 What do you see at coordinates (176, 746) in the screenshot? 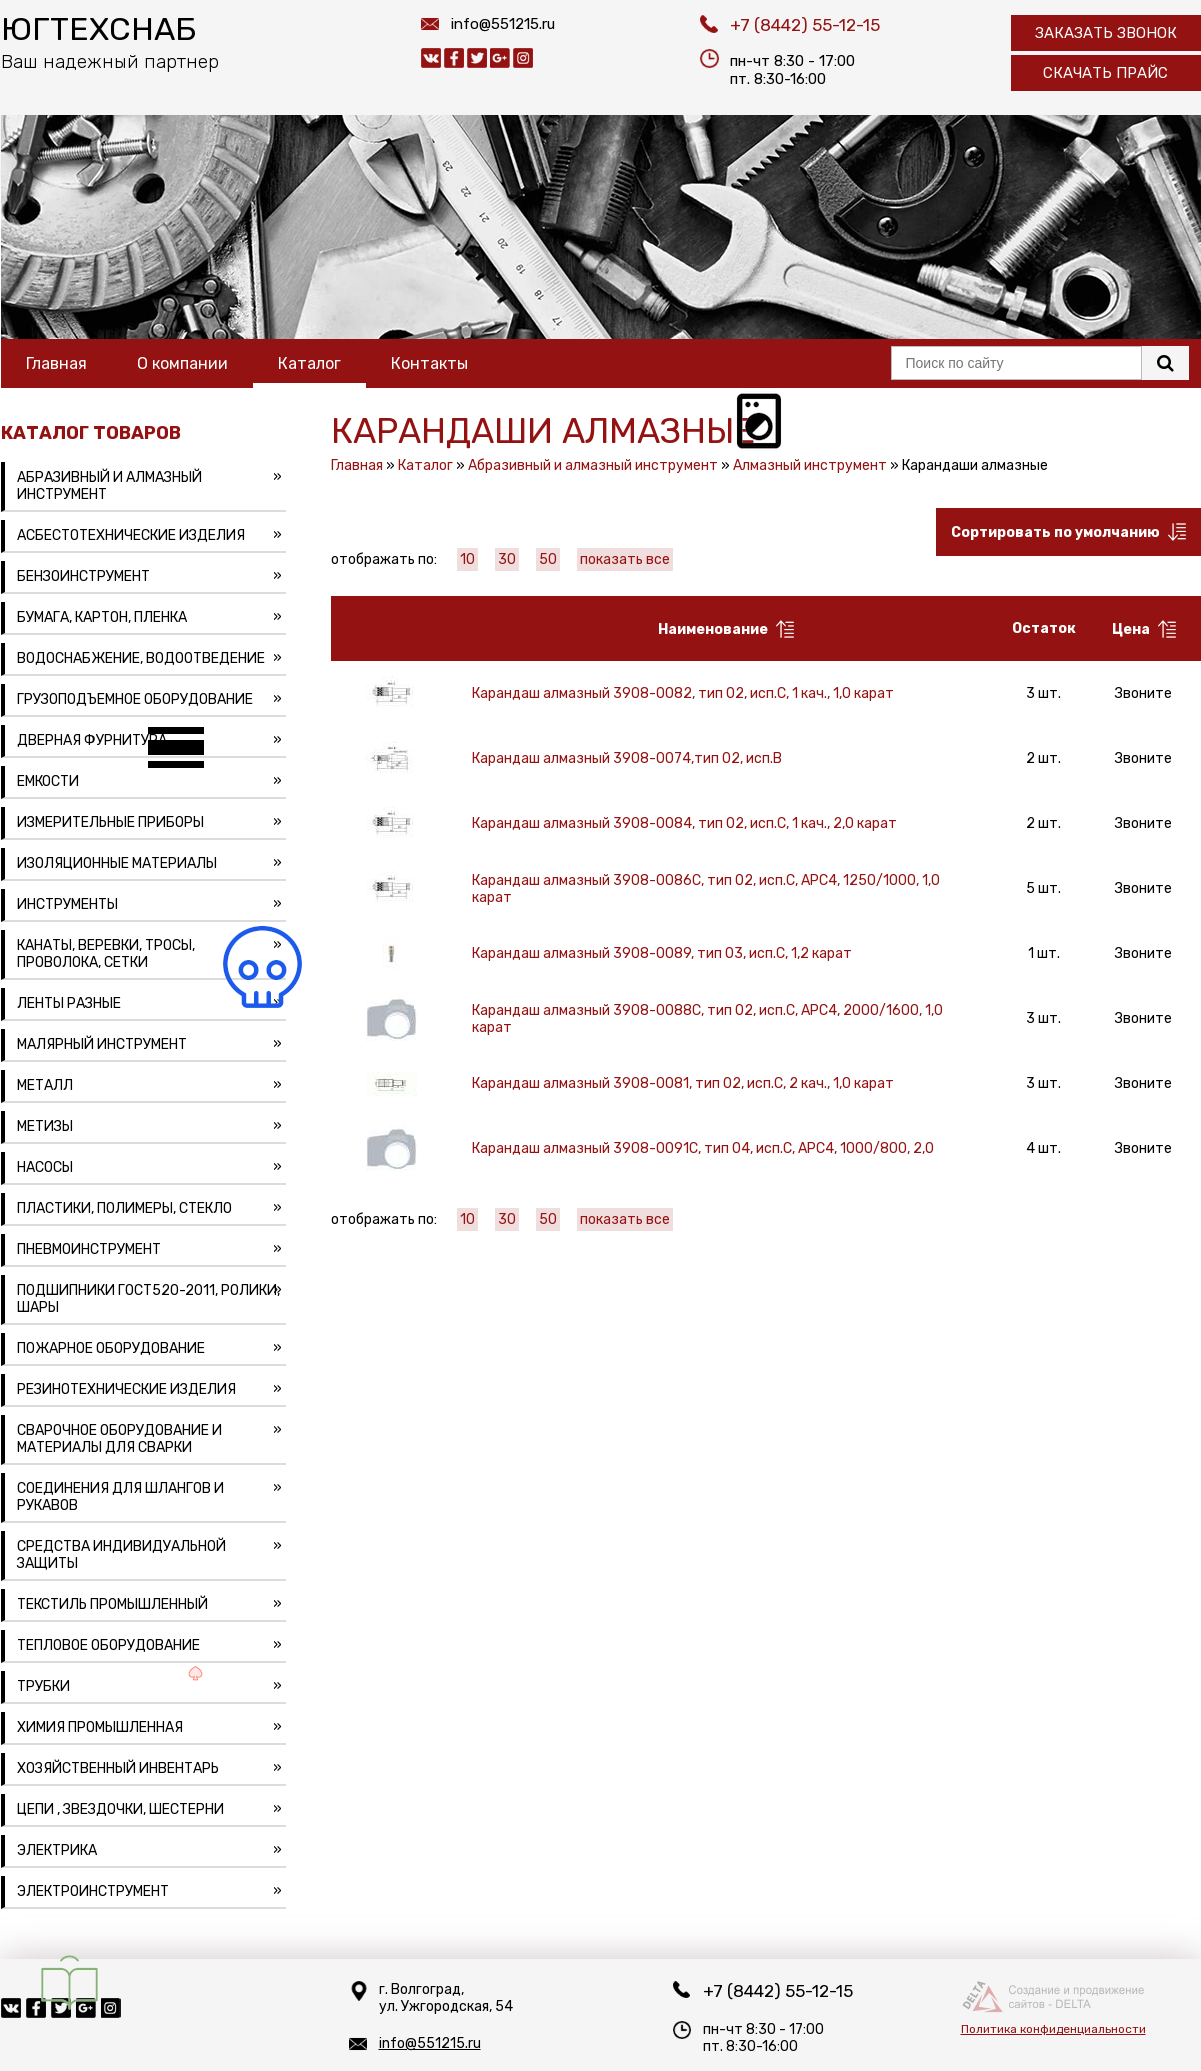
I see `switch to day view in calendar` at bounding box center [176, 746].